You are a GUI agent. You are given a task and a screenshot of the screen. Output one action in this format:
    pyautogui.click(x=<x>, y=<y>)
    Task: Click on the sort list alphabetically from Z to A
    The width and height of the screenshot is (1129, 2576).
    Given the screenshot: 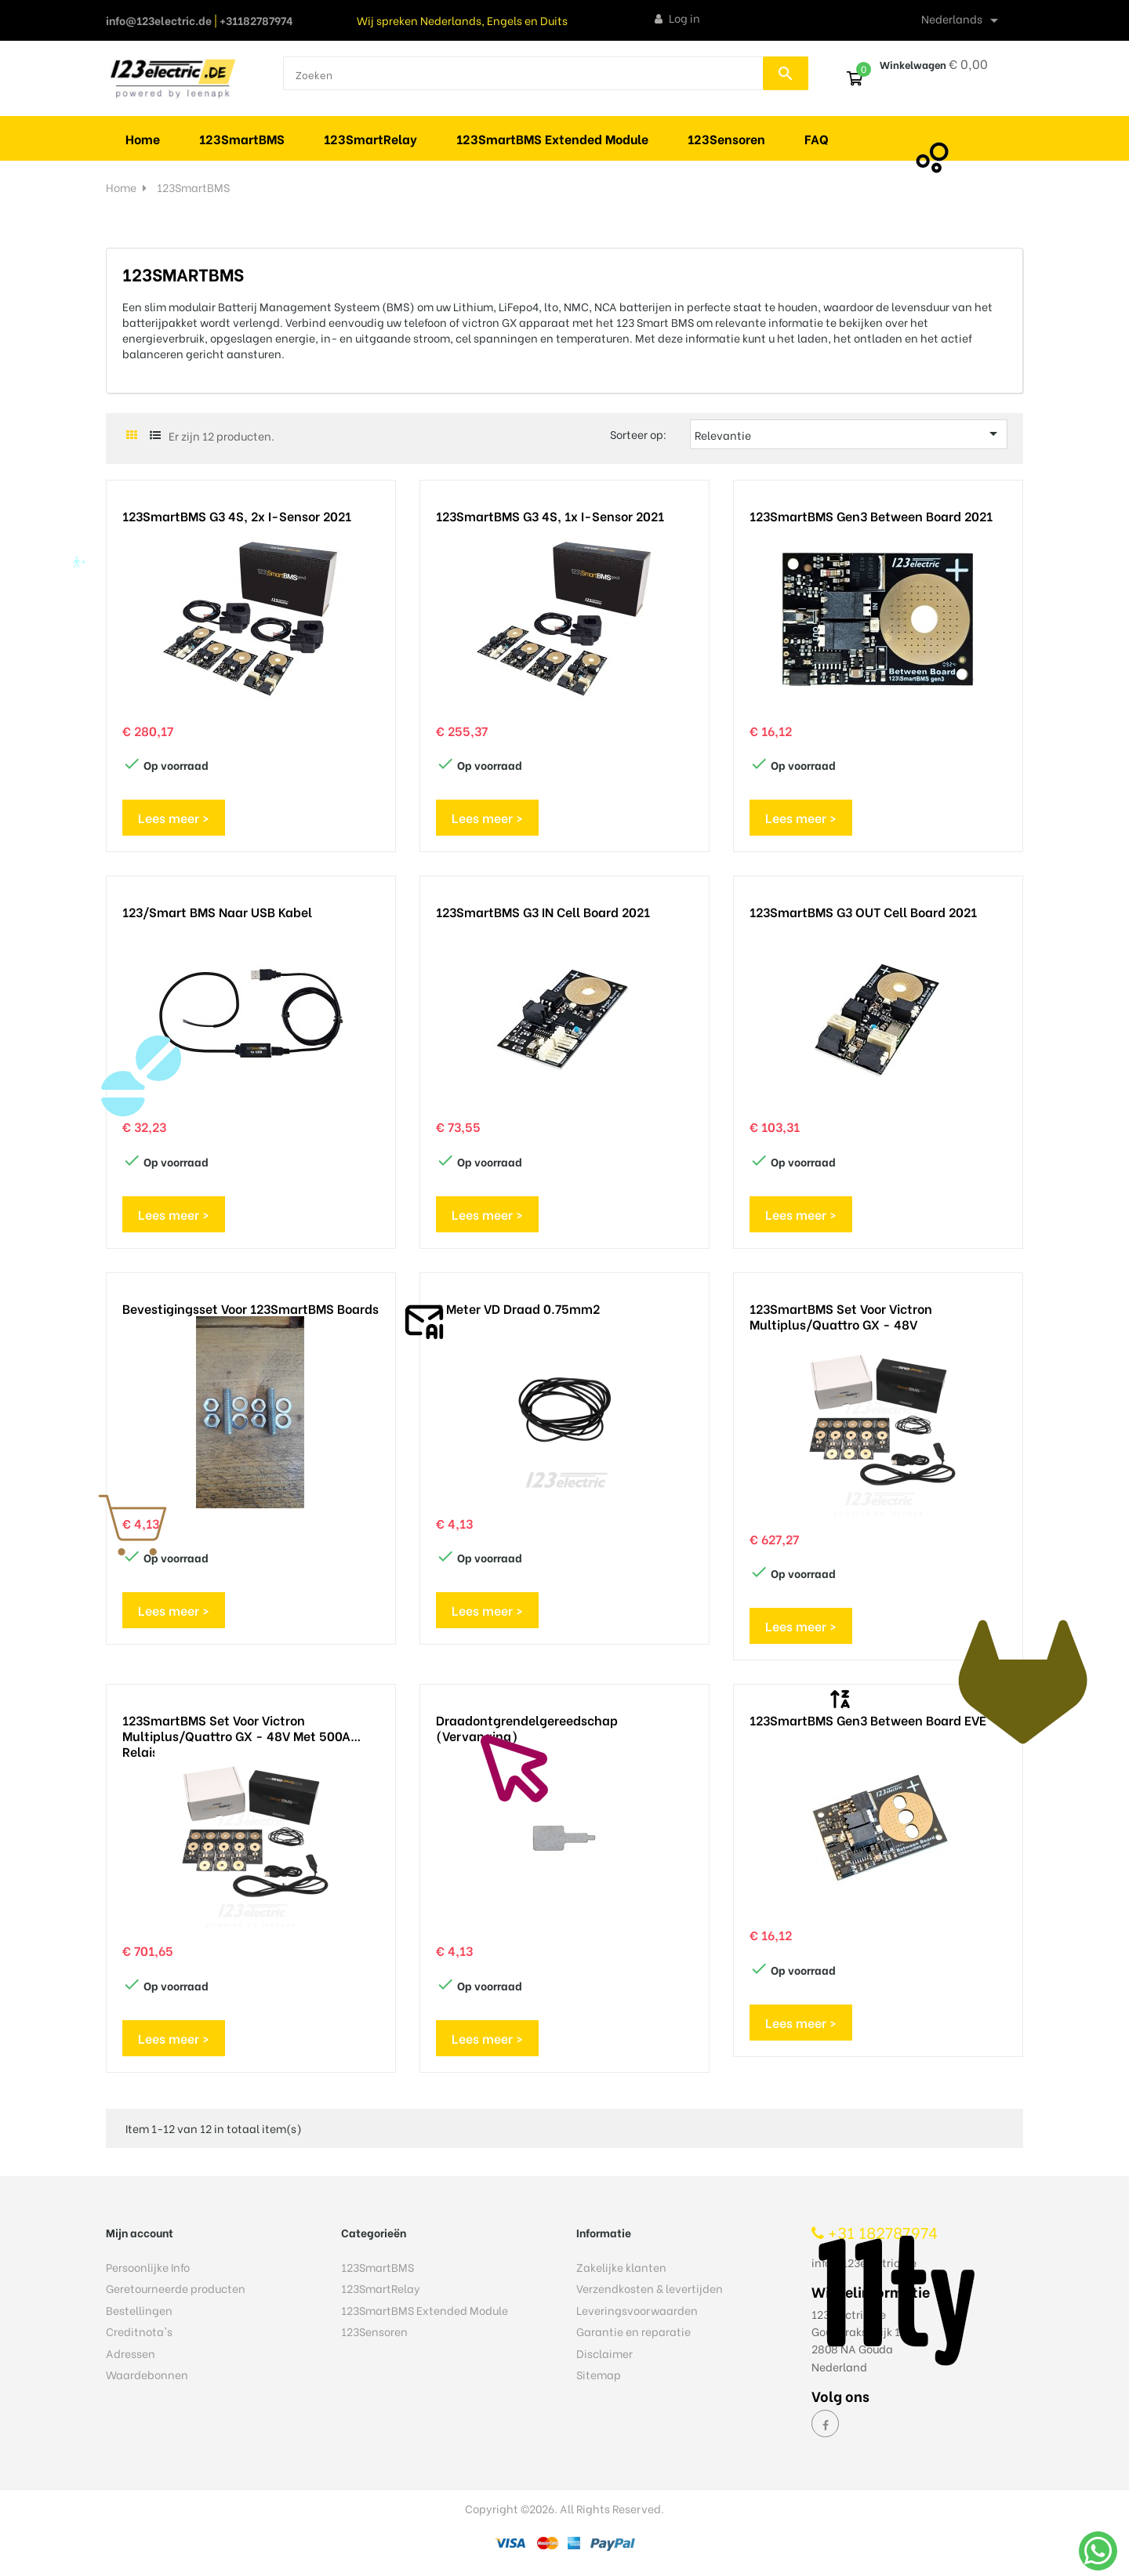 What is the action you would take?
    pyautogui.click(x=840, y=1699)
    